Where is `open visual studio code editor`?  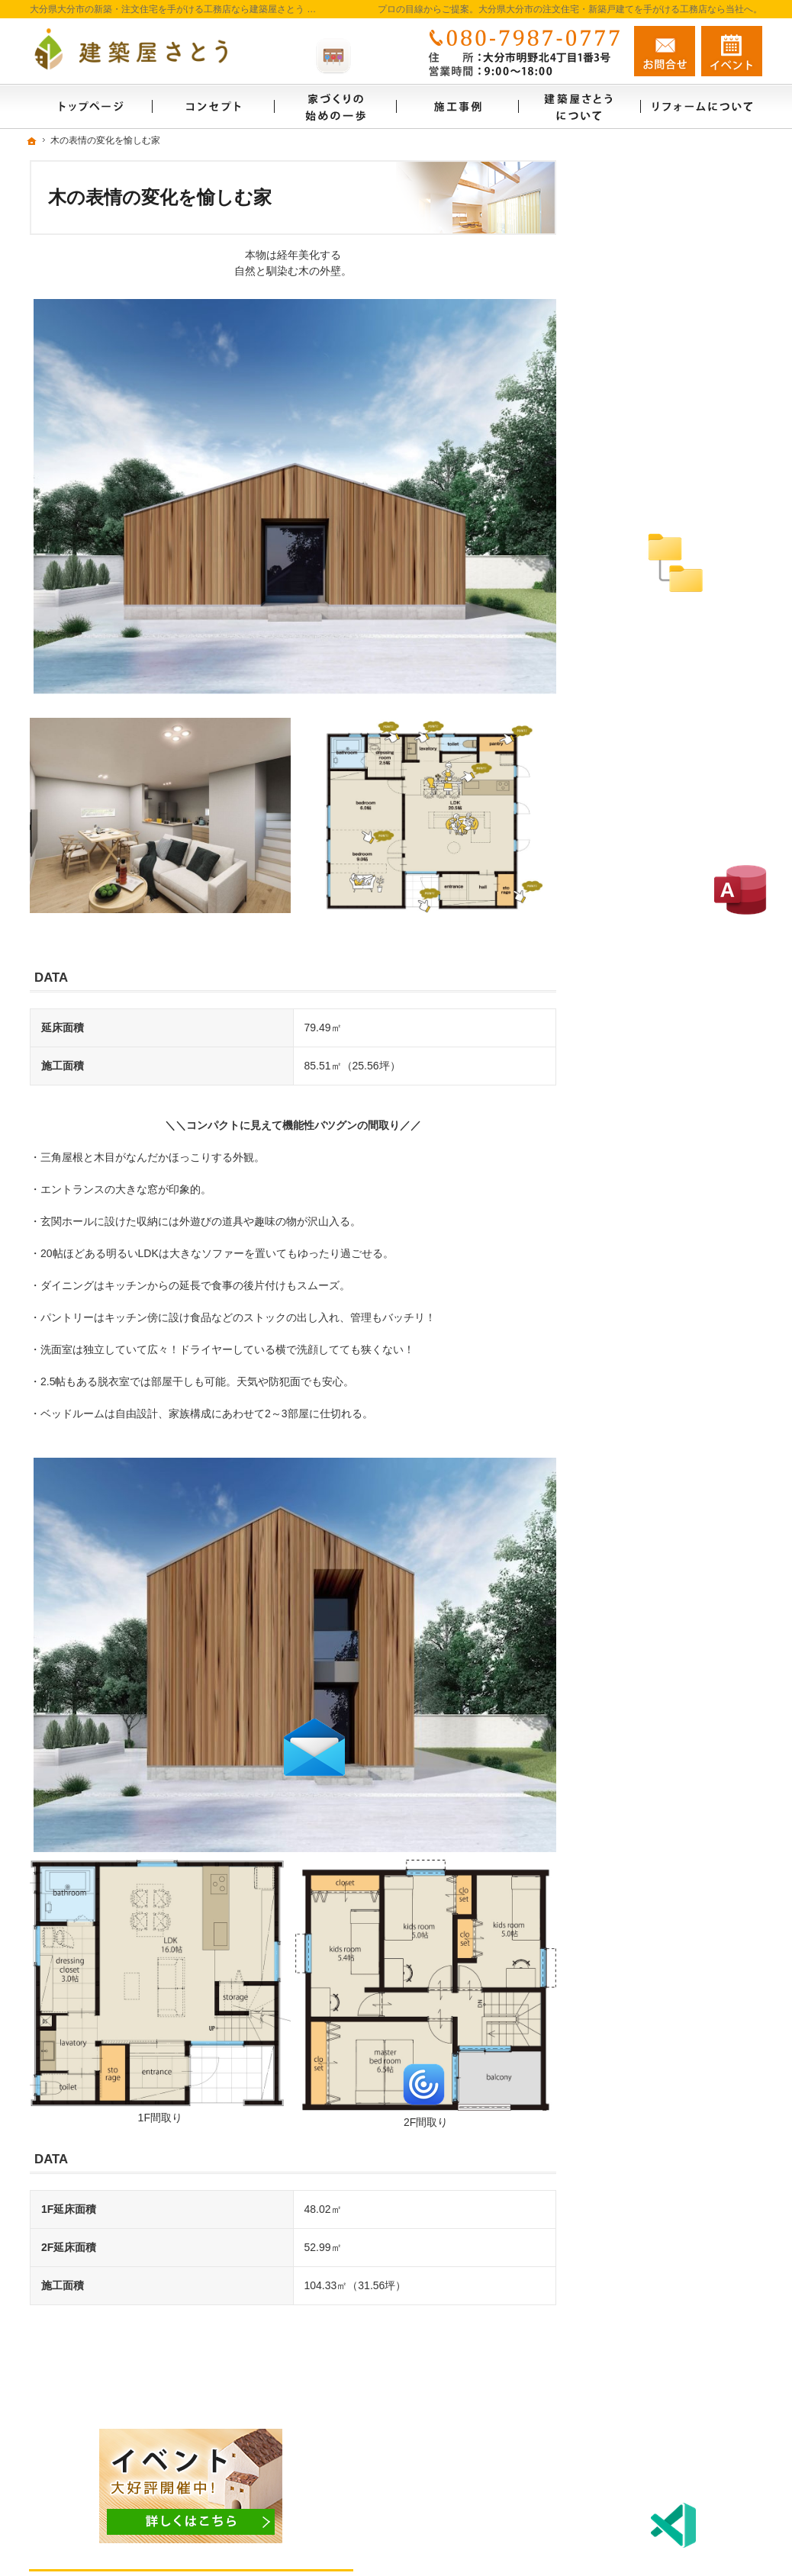 open visual studio code editor is located at coordinates (673, 2525).